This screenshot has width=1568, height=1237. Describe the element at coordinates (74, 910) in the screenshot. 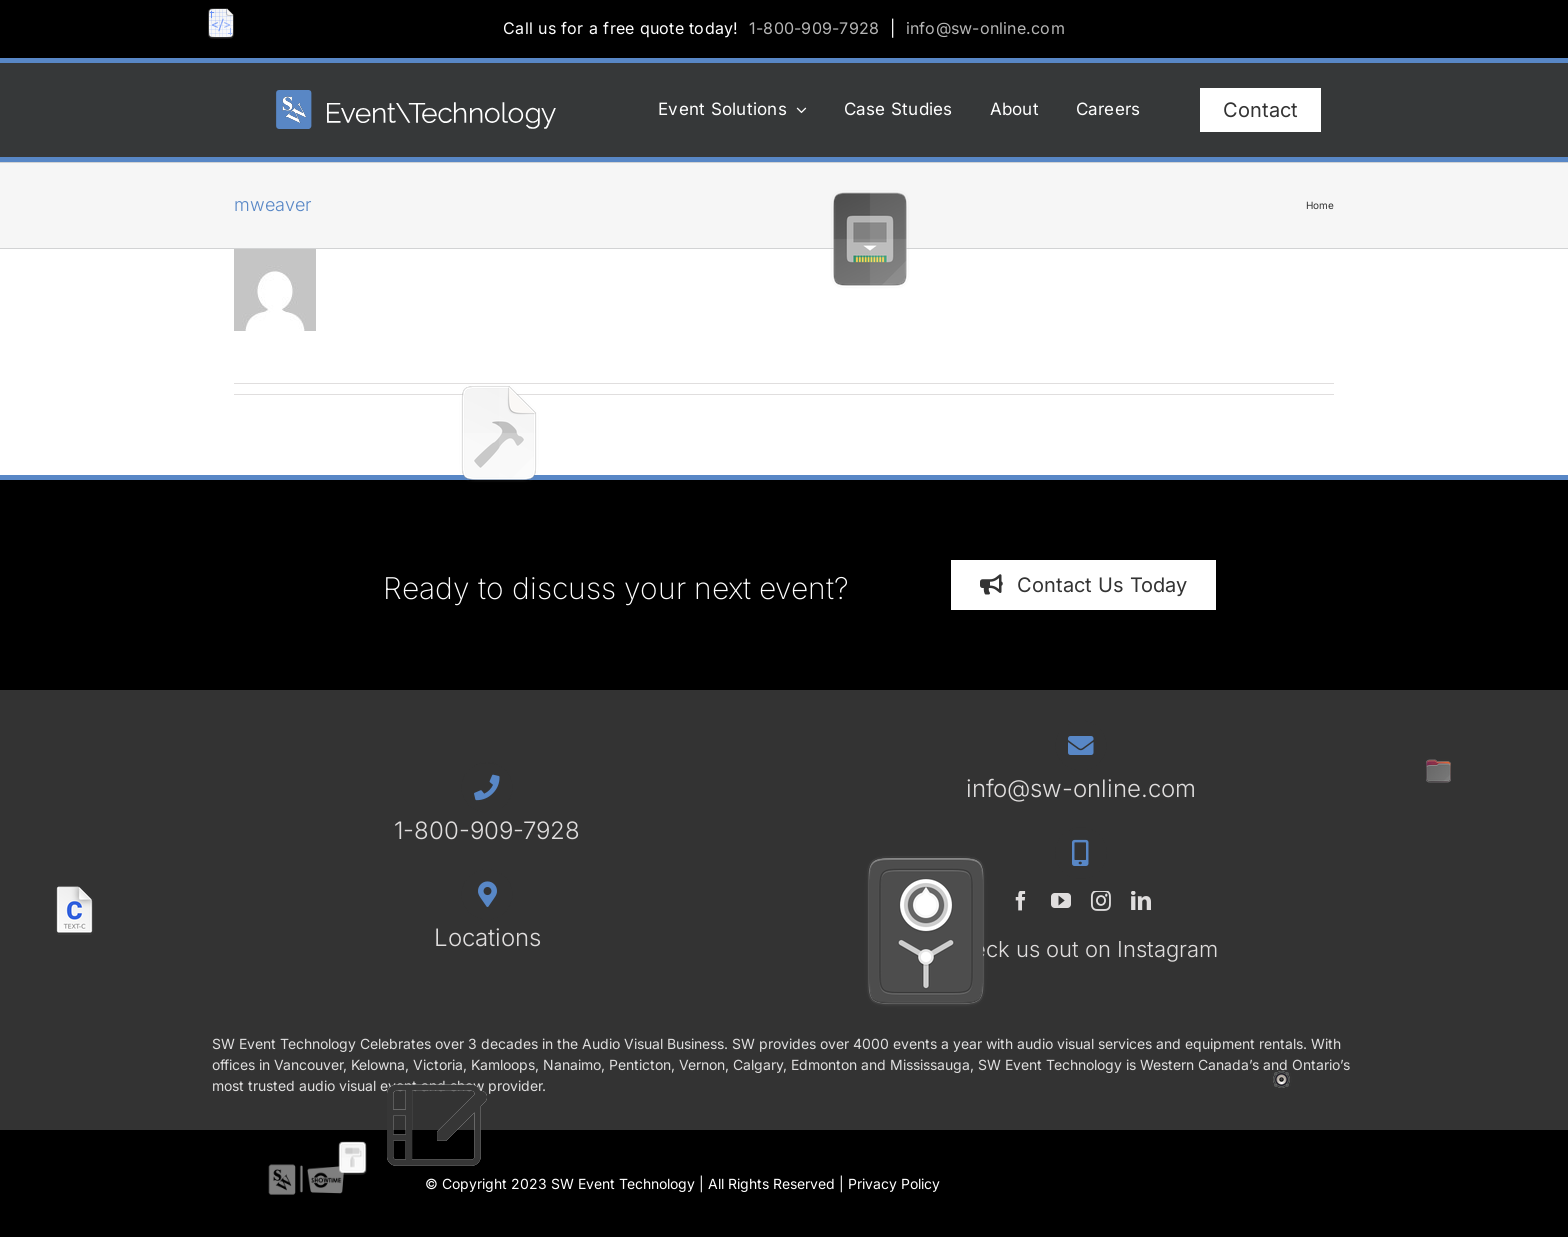

I see `c programming language source file` at that location.